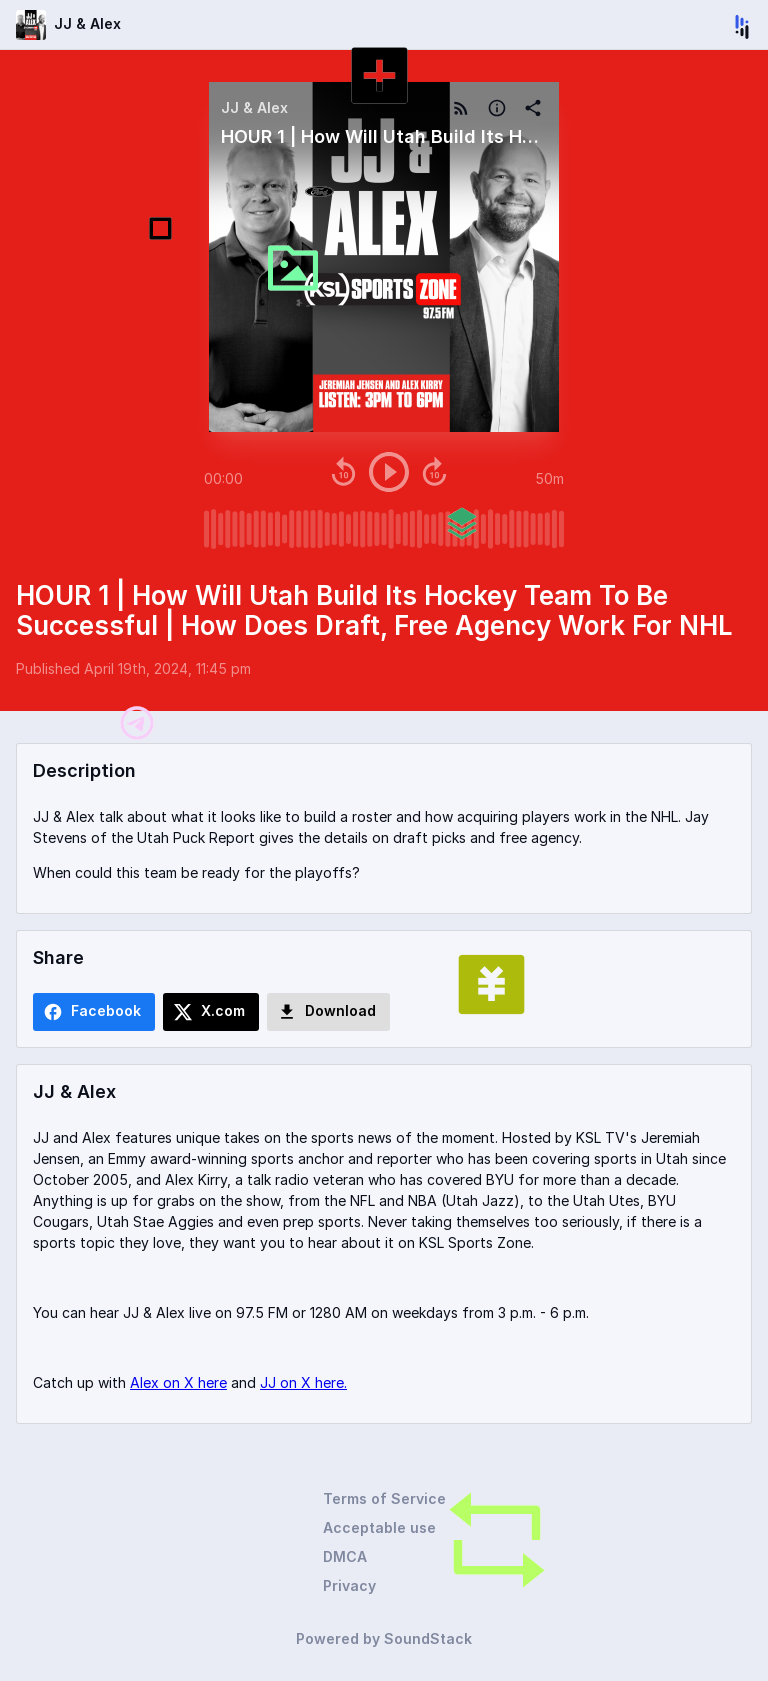  What do you see at coordinates (462, 524) in the screenshot?
I see `view stacked layers or content` at bounding box center [462, 524].